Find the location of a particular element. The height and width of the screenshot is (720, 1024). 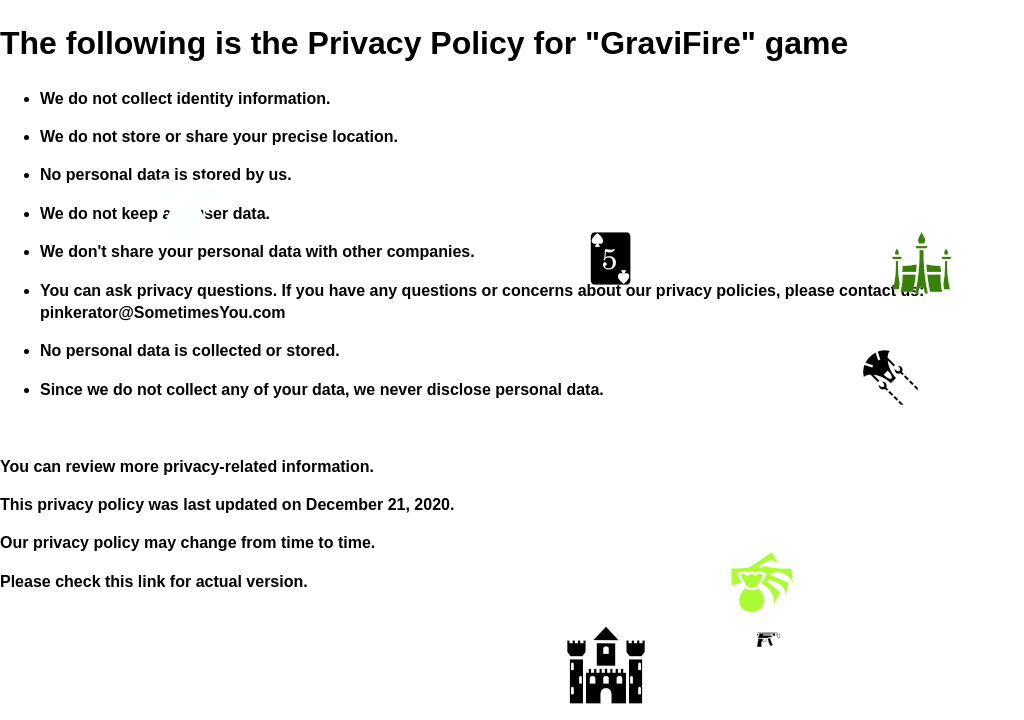

access the castle or fortress location is located at coordinates (921, 262).